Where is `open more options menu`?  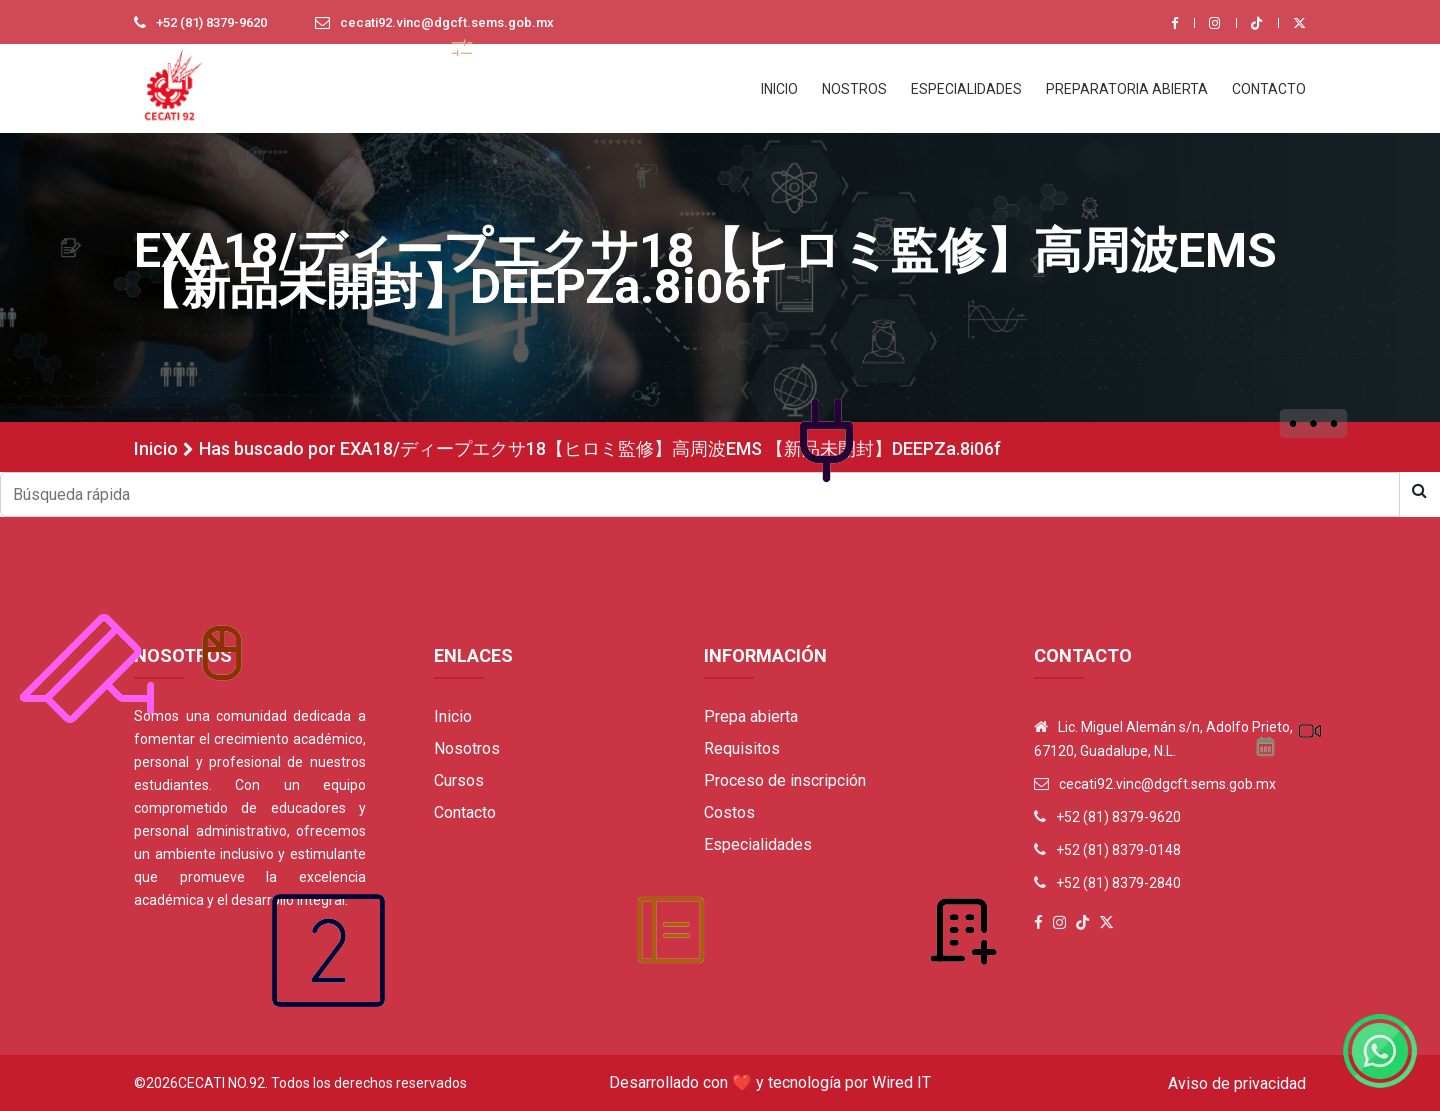
open more options menu is located at coordinates (1313, 423).